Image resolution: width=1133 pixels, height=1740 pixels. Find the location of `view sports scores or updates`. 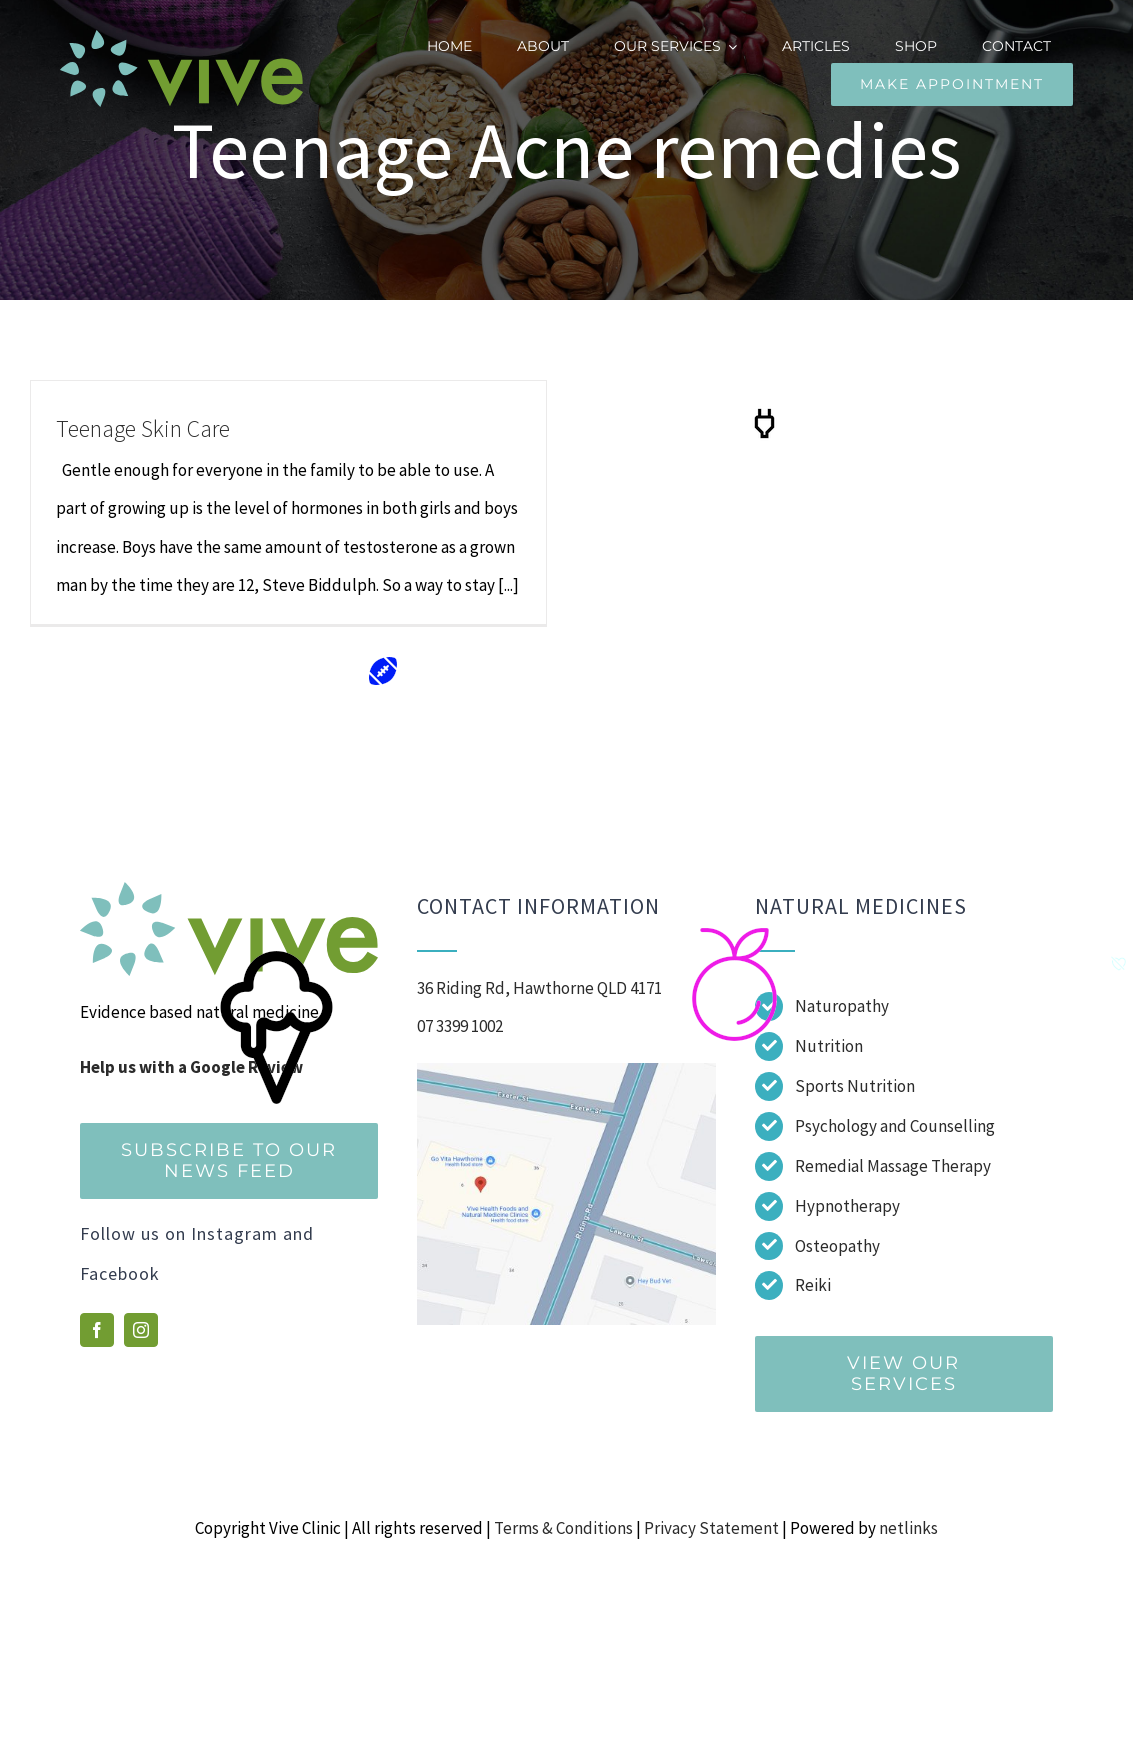

view sports scores or updates is located at coordinates (383, 671).